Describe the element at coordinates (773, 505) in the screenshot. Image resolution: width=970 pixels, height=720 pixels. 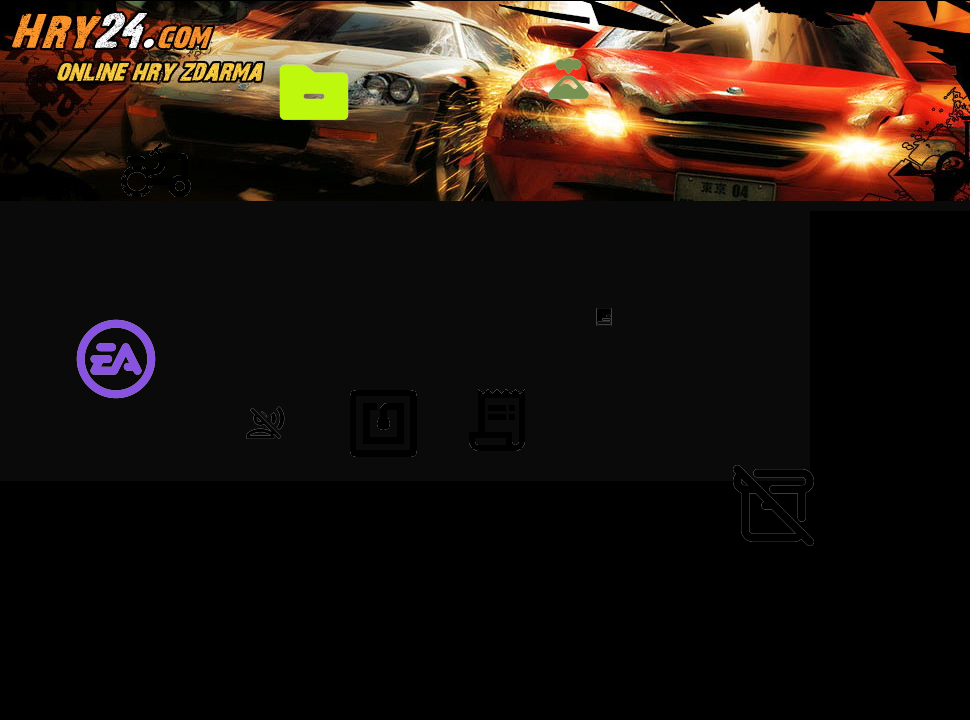
I see `disable archive functionality` at that location.